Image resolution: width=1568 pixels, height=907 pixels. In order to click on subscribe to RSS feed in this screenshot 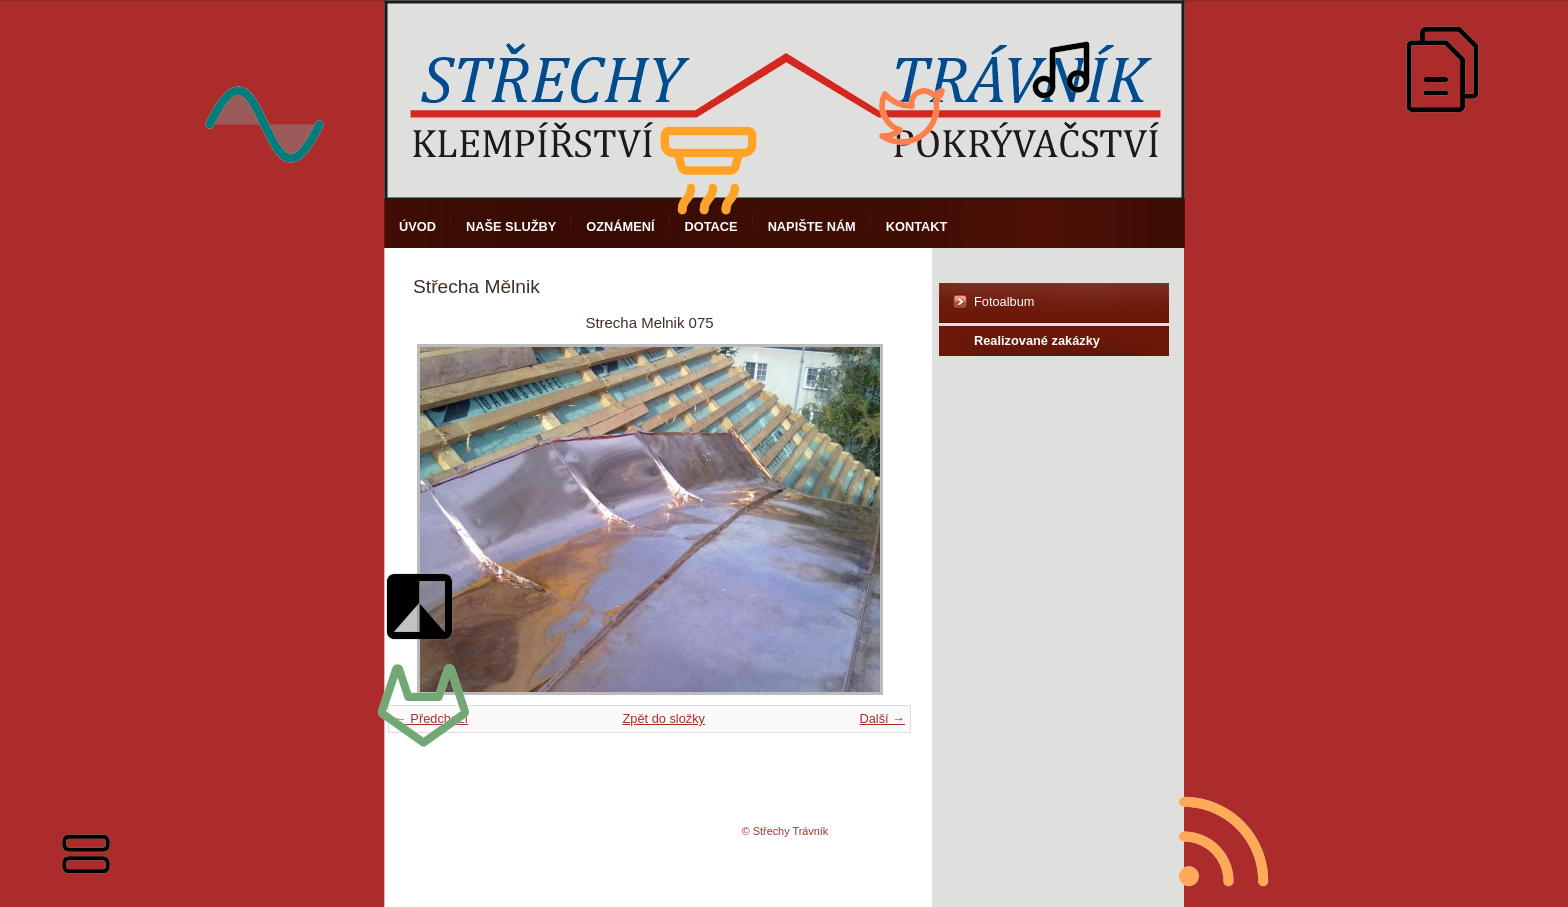, I will do `click(1223, 841)`.